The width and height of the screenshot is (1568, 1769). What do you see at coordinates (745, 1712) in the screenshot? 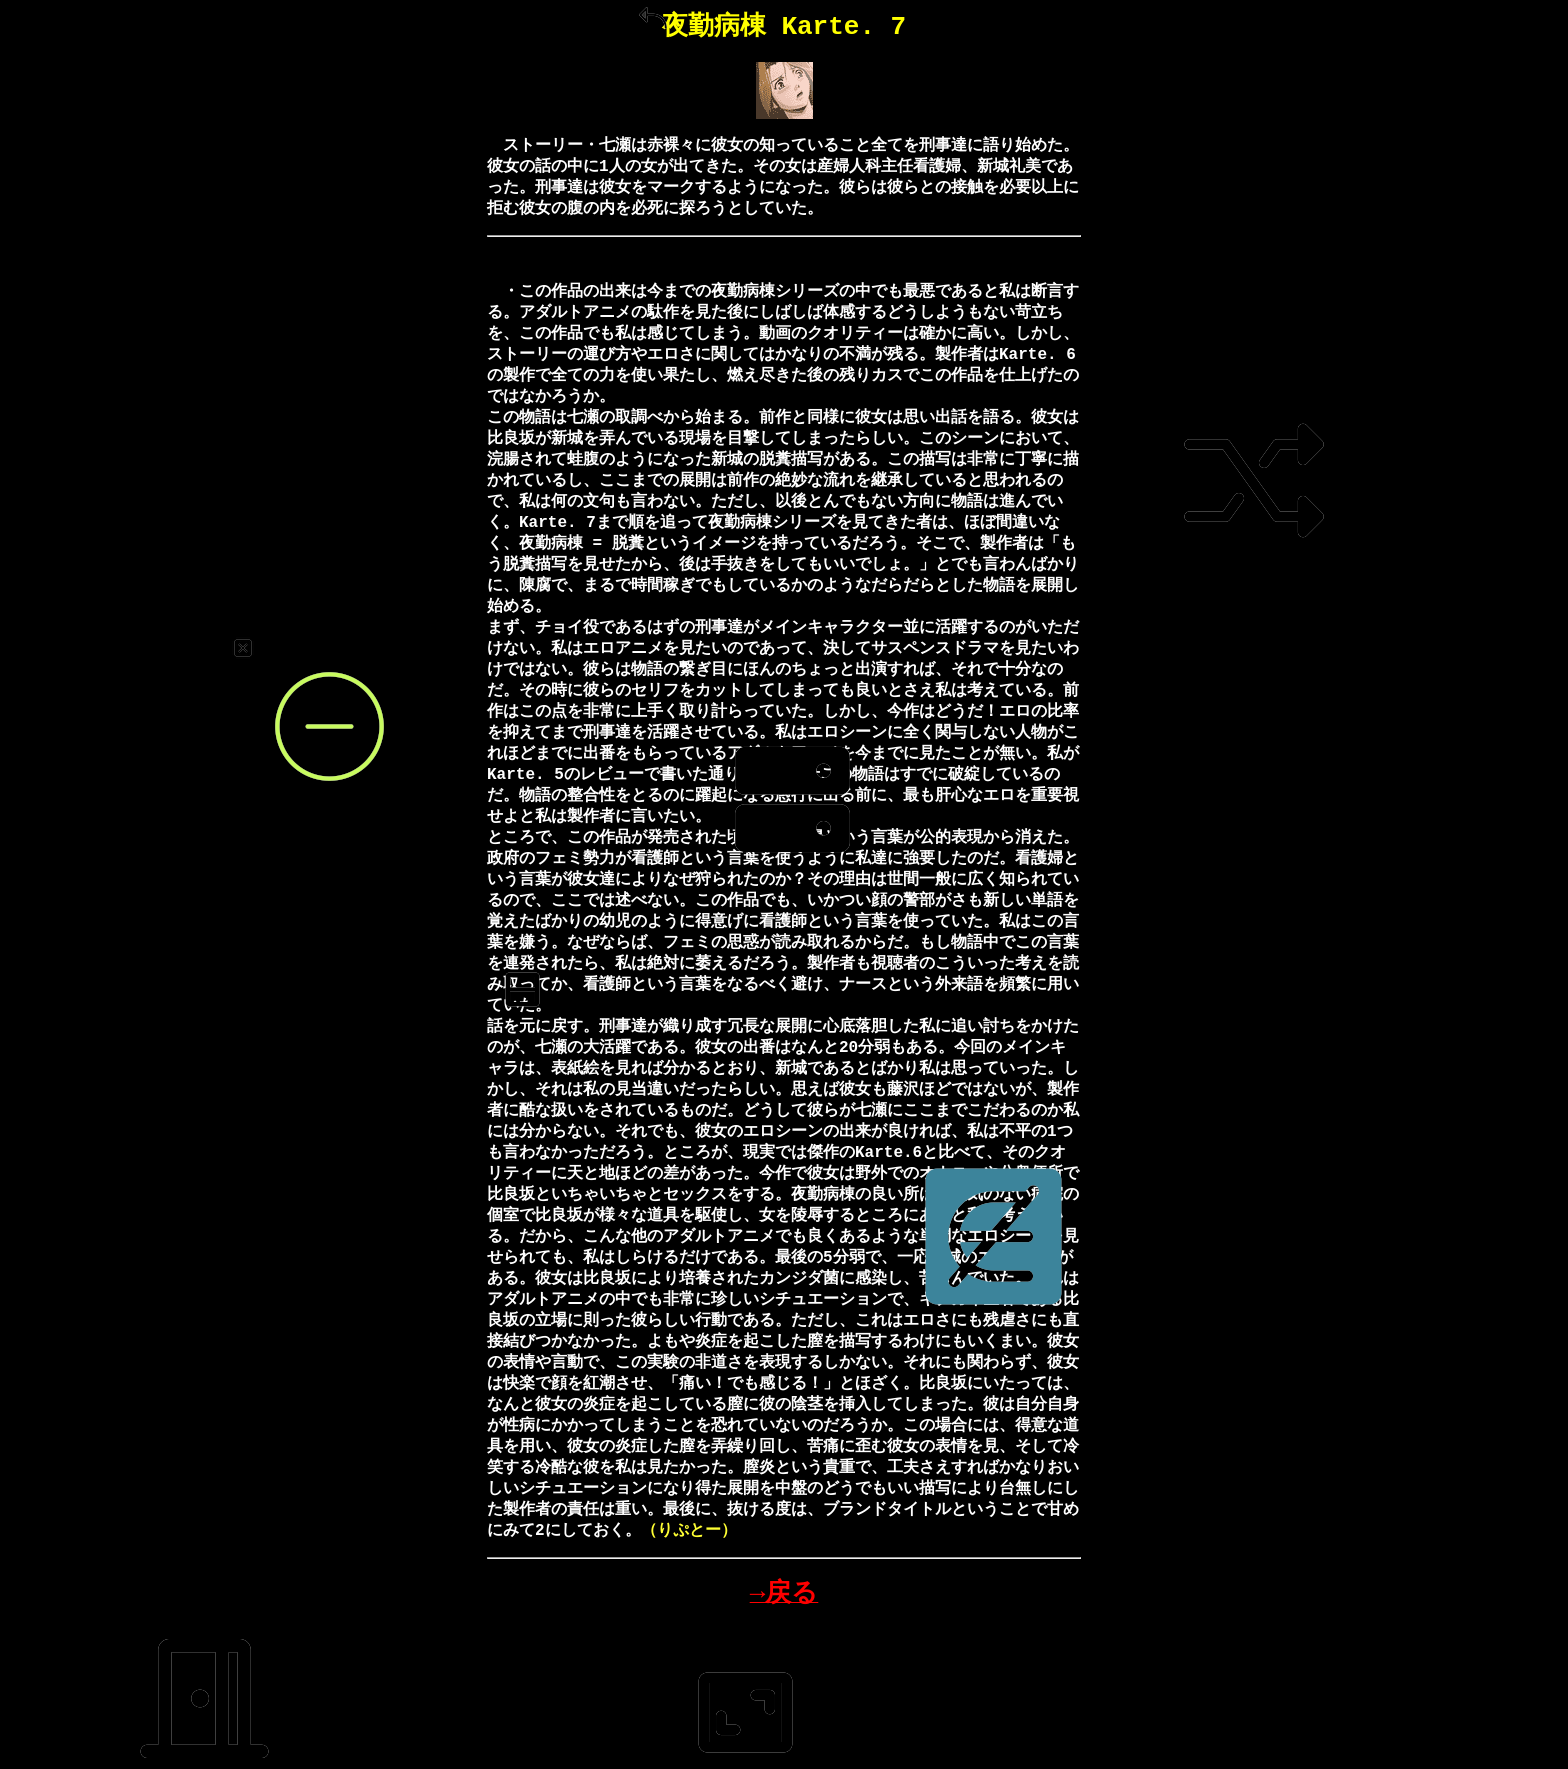
I see `enter fullscreen mode` at bounding box center [745, 1712].